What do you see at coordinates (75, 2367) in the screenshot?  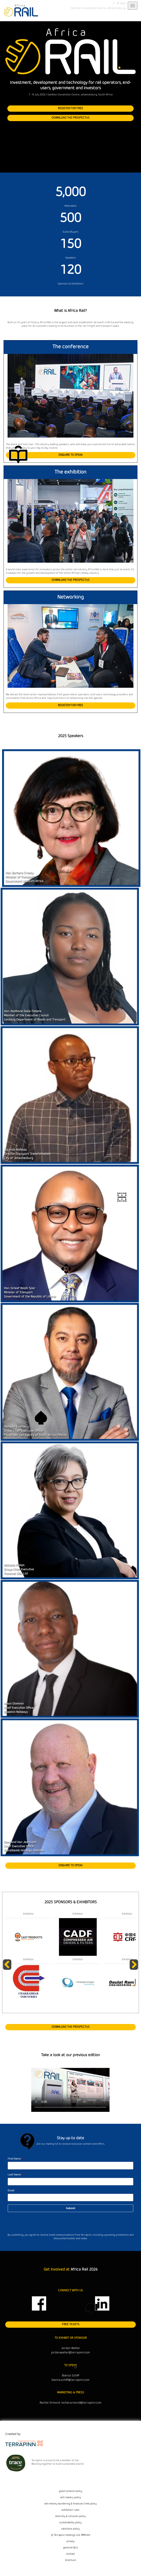 I see `view score or rating statistics` at bounding box center [75, 2367].